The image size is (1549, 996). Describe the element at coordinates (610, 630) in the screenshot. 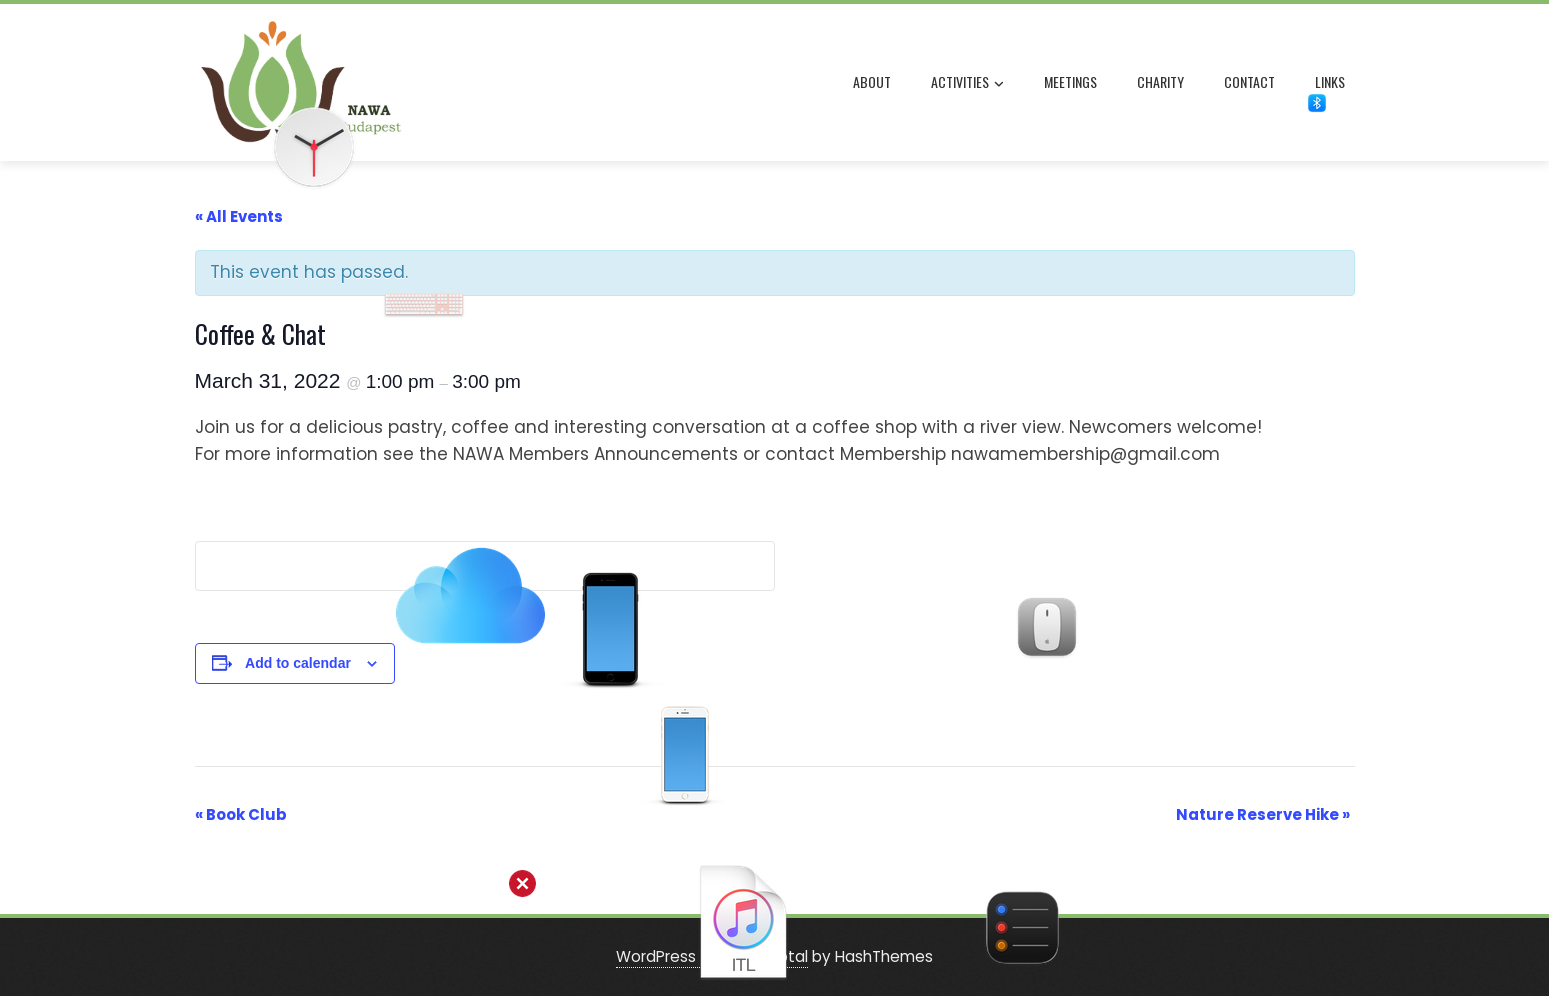

I see `indicates a connected iPhone device` at that location.